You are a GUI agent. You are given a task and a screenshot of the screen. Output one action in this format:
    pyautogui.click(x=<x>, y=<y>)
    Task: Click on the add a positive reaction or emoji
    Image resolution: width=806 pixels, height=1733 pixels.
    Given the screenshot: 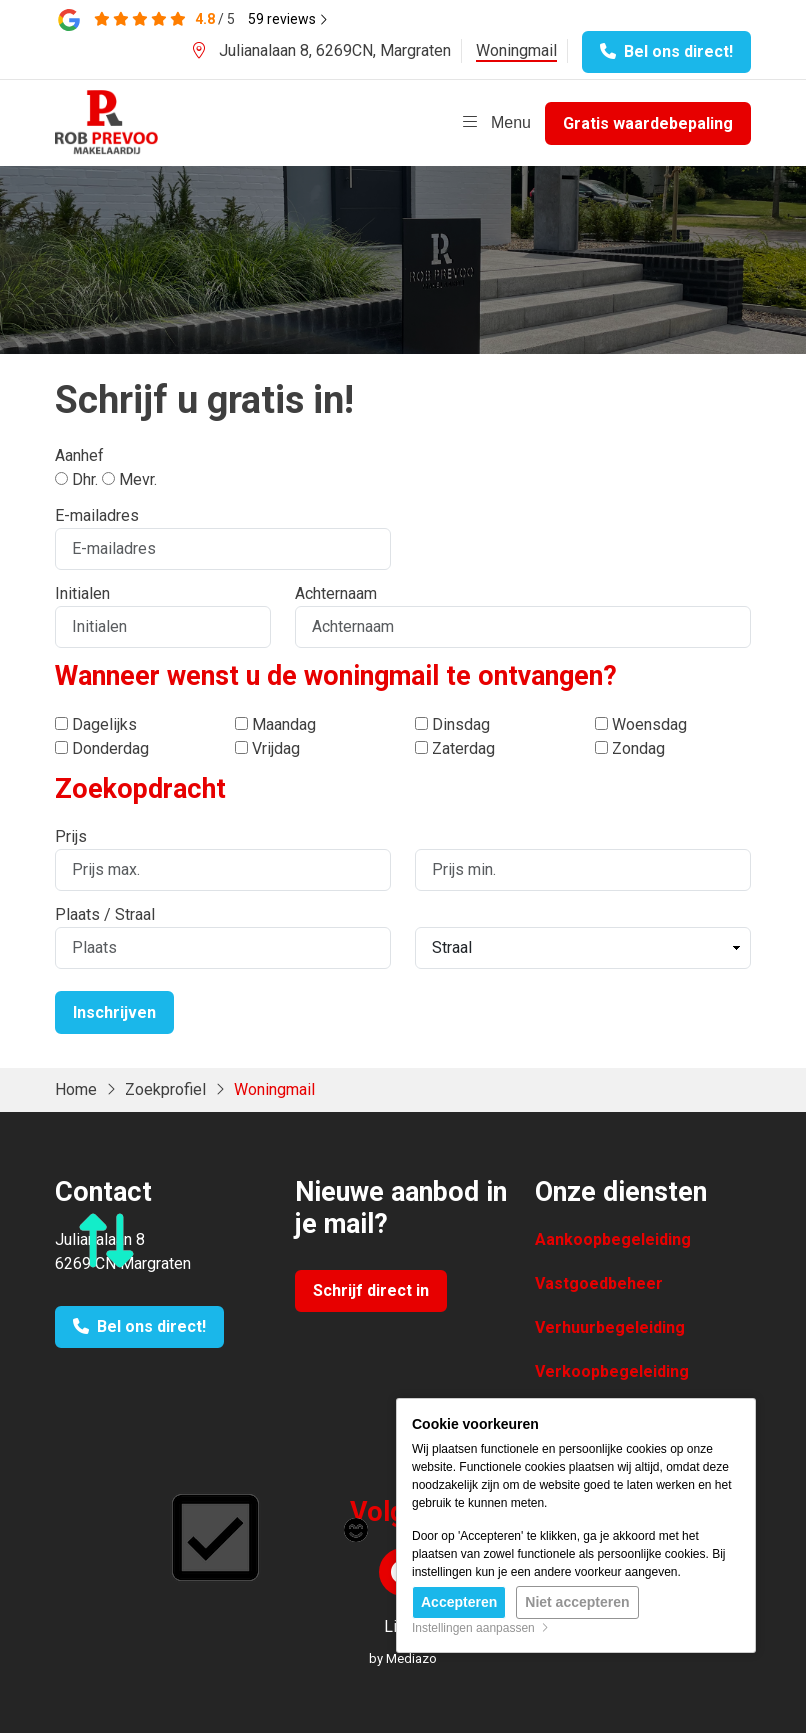 What is the action you would take?
    pyautogui.click(x=356, y=1530)
    